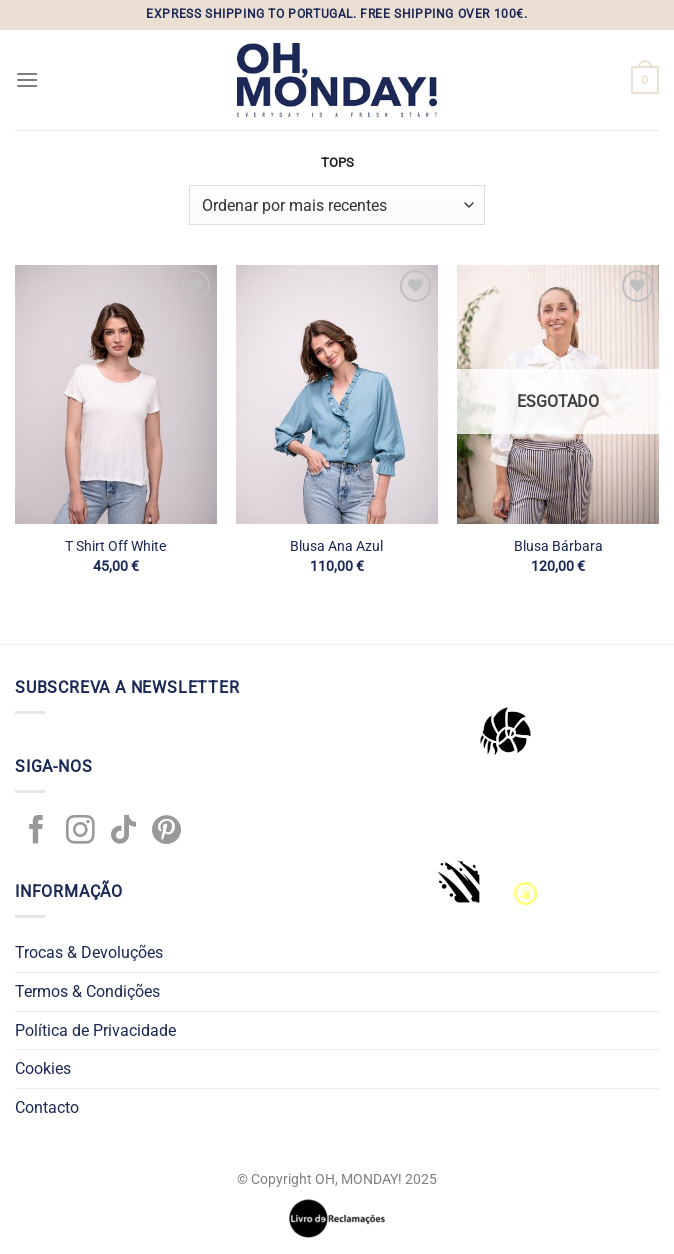  What do you see at coordinates (505, 731) in the screenshot?
I see `nautilus shell icon for marine or ocean-themed content` at bounding box center [505, 731].